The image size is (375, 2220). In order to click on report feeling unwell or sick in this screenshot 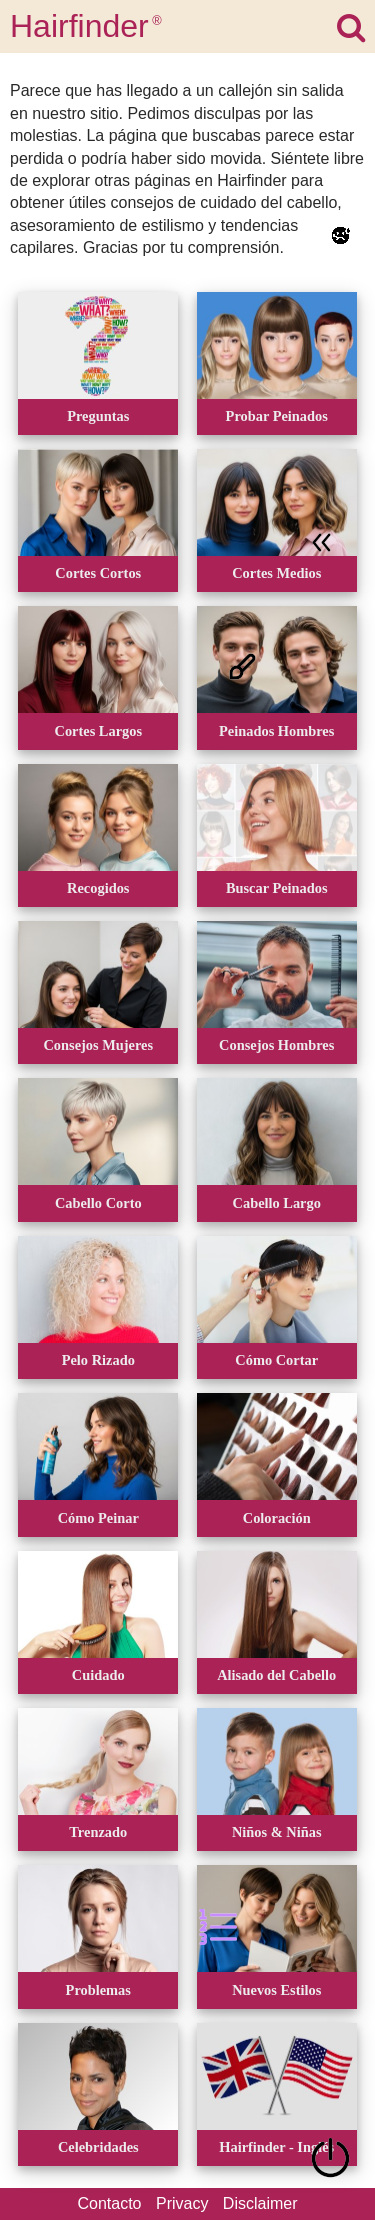, I will do `click(340, 235)`.